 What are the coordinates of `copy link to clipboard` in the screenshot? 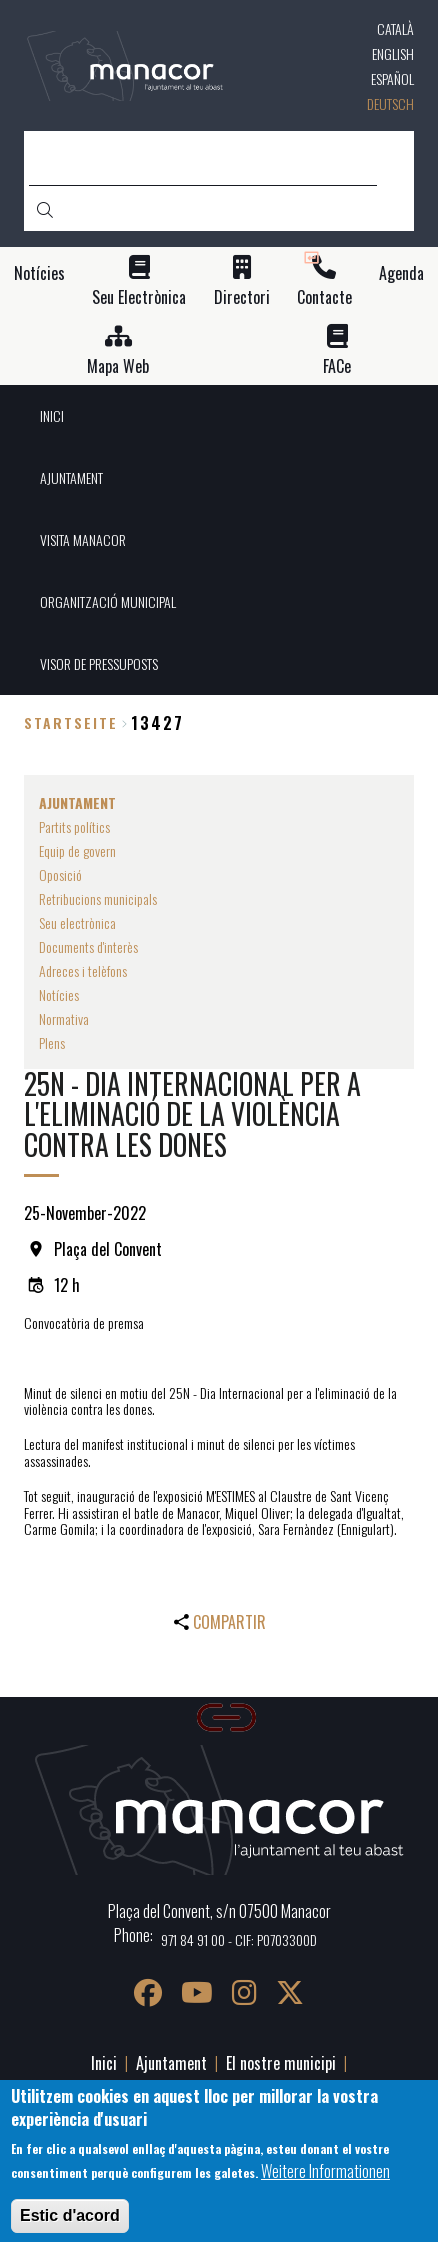 It's located at (226, 1717).